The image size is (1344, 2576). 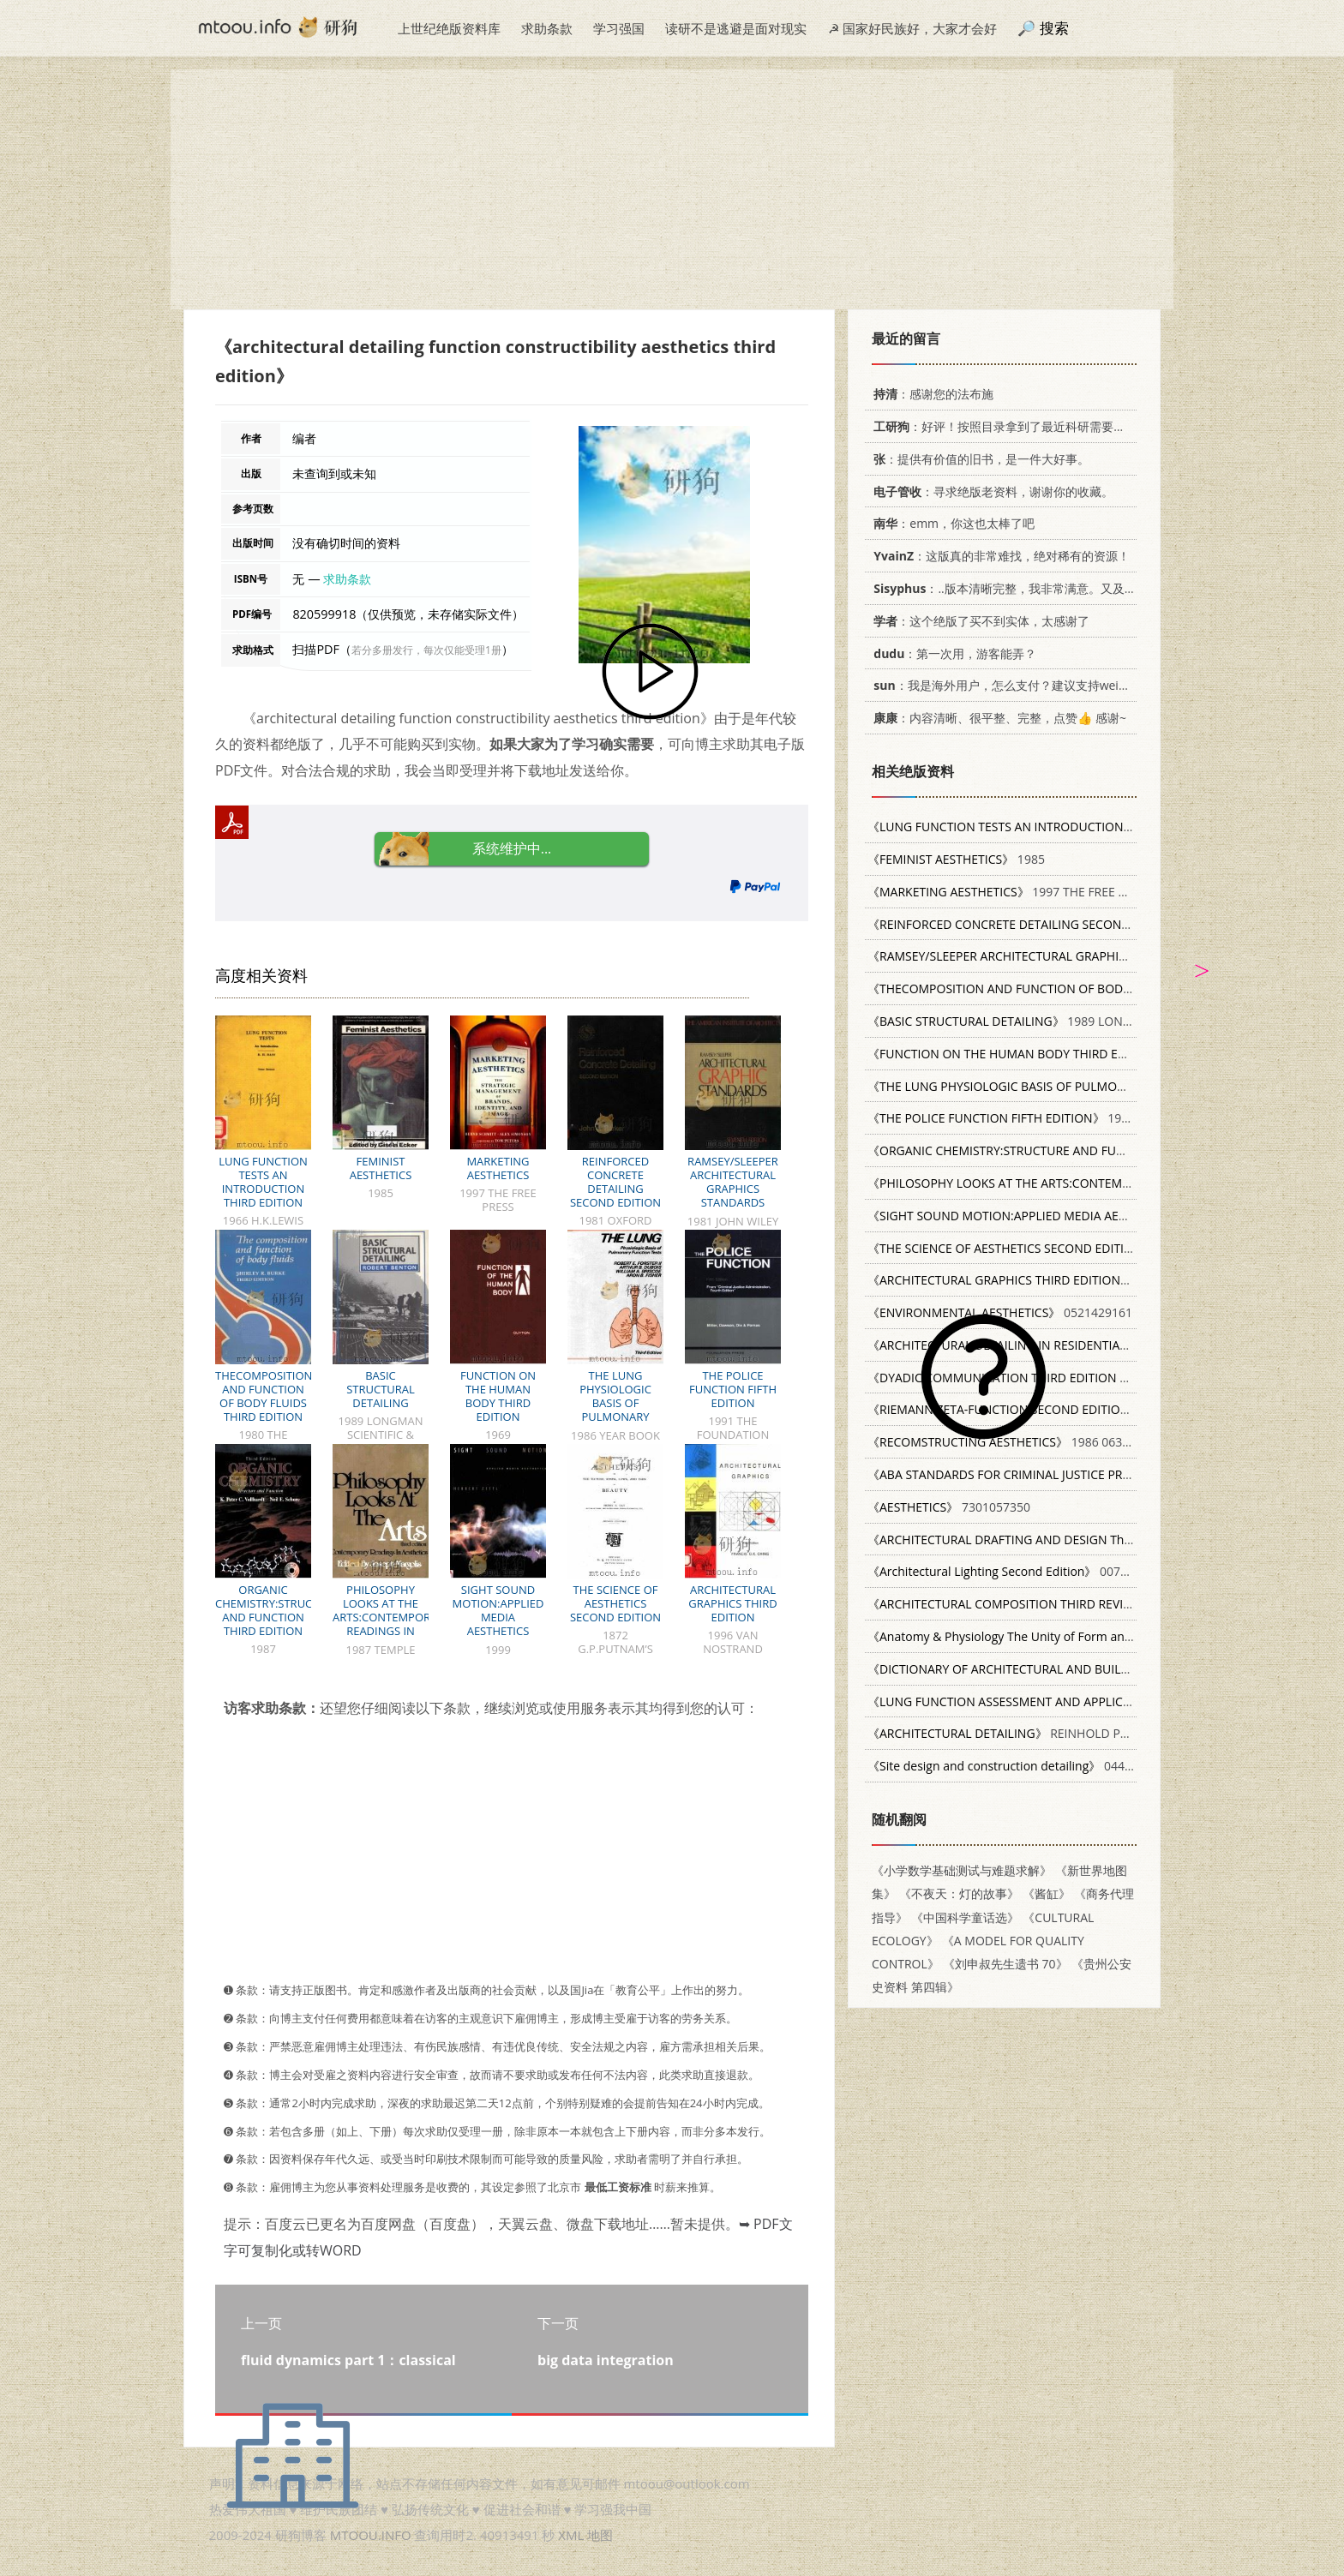 I want to click on access help or support information, so click(x=983, y=1376).